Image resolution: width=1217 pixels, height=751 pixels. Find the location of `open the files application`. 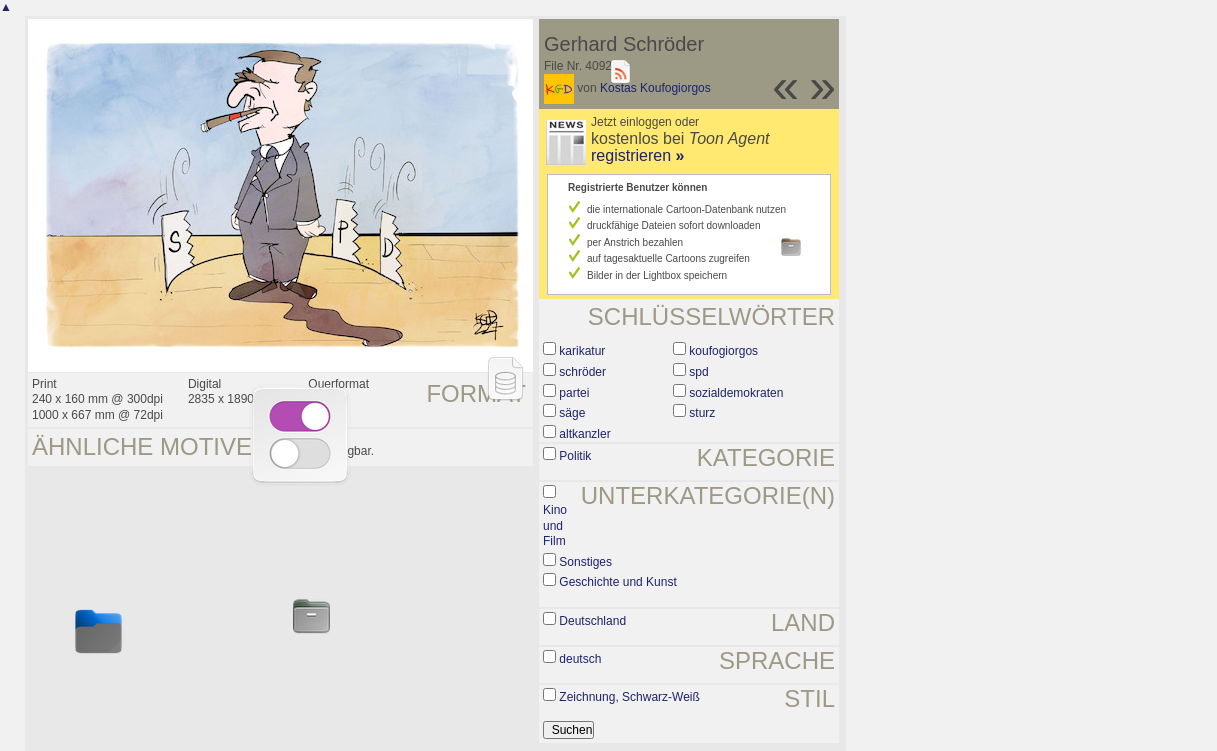

open the files application is located at coordinates (791, 247).